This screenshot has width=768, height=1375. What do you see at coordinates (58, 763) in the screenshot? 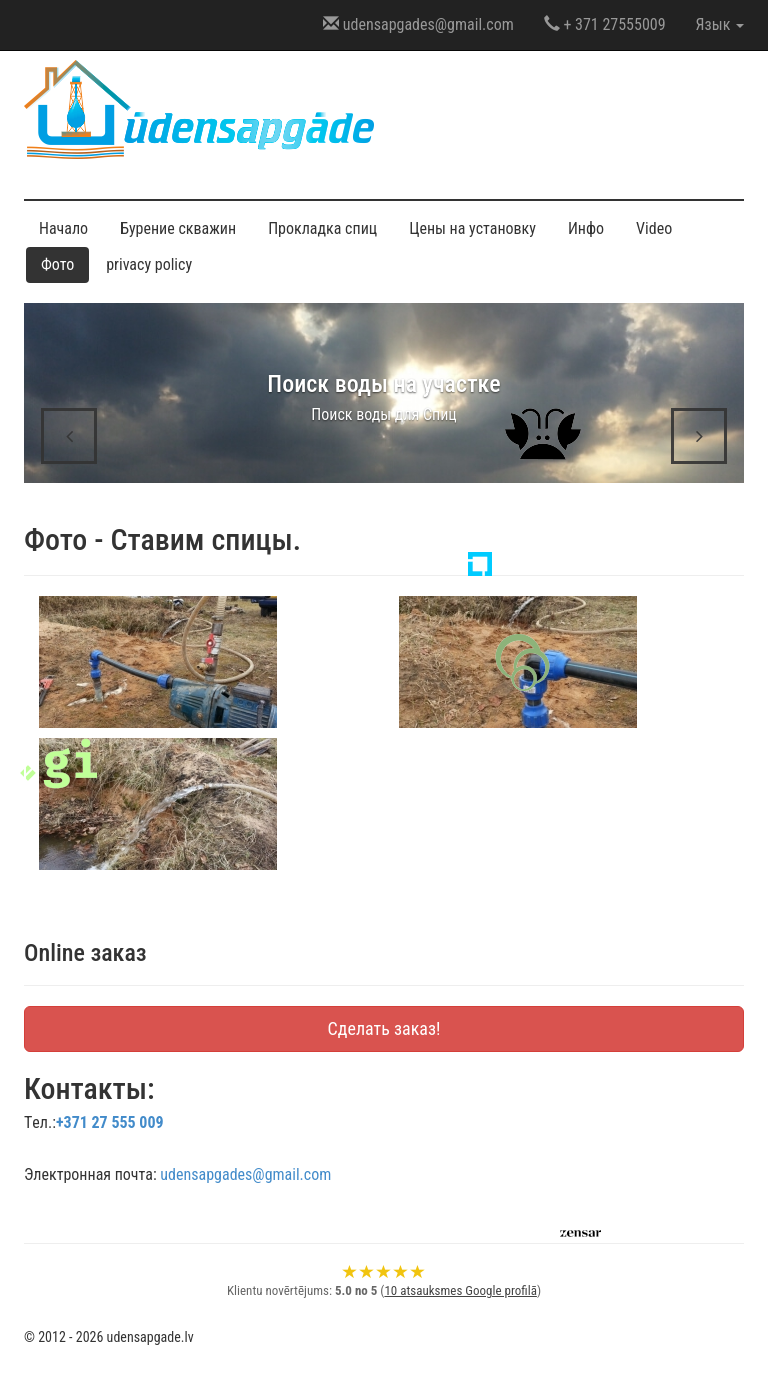
I see `visit gitignore.io website` at bounding box center [58, 763].